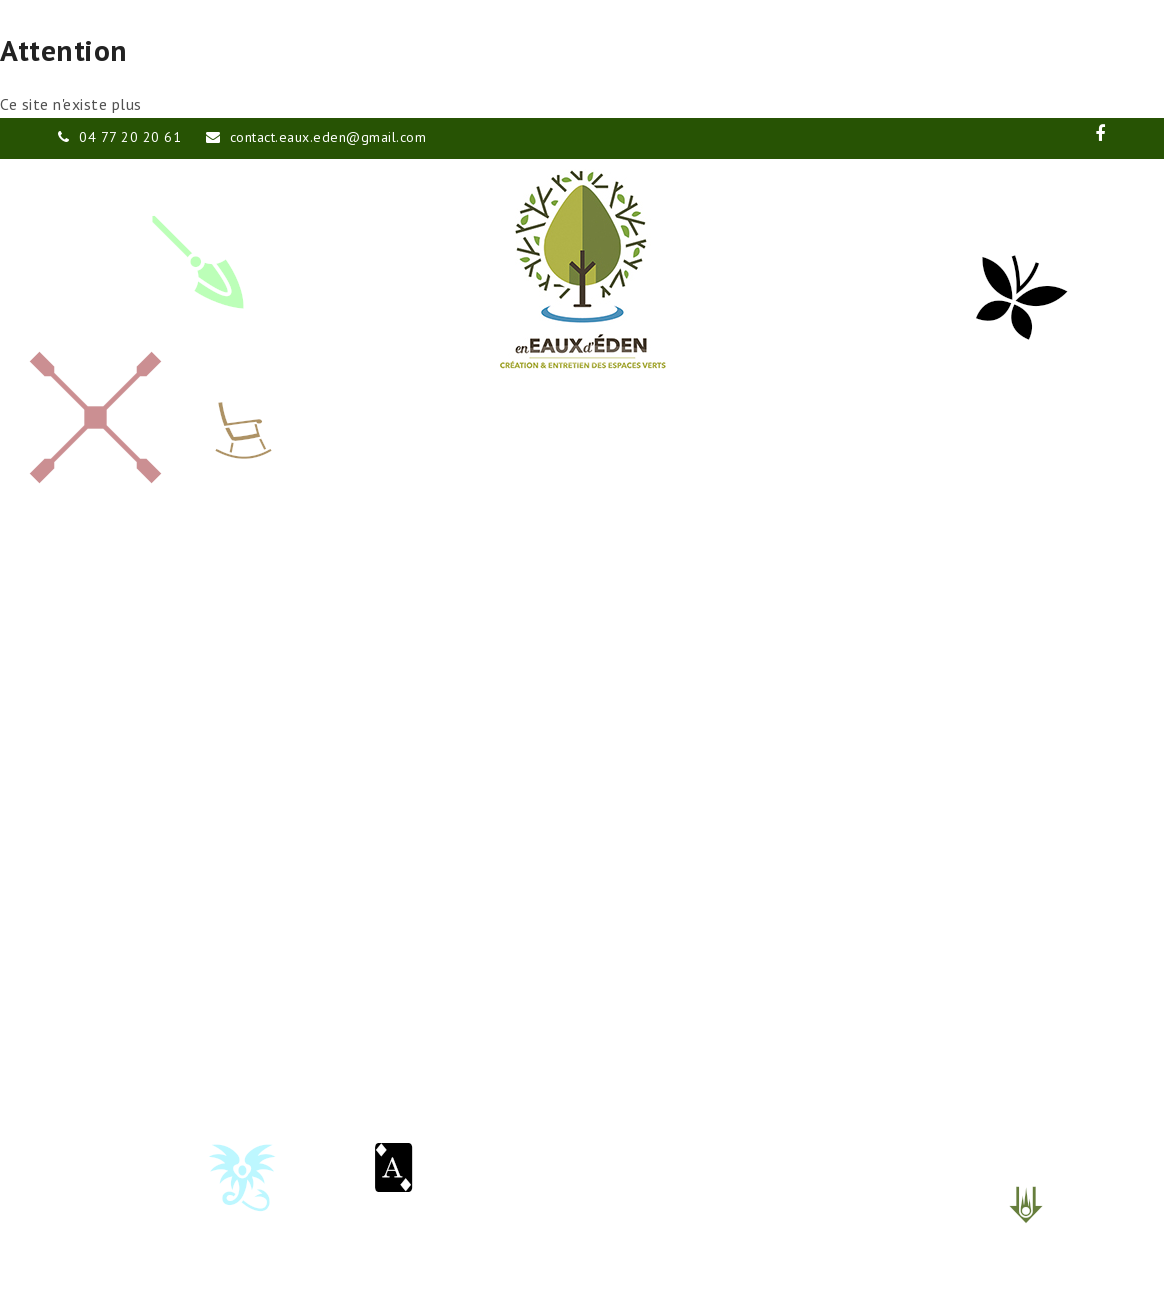 Image resolution: width=1164 pixels, height=1315 pixels. What do you see at coordinates (95, 417) in the screenshot?
I see `access vehicle maintenance tools` at bounding box center [95, 417].